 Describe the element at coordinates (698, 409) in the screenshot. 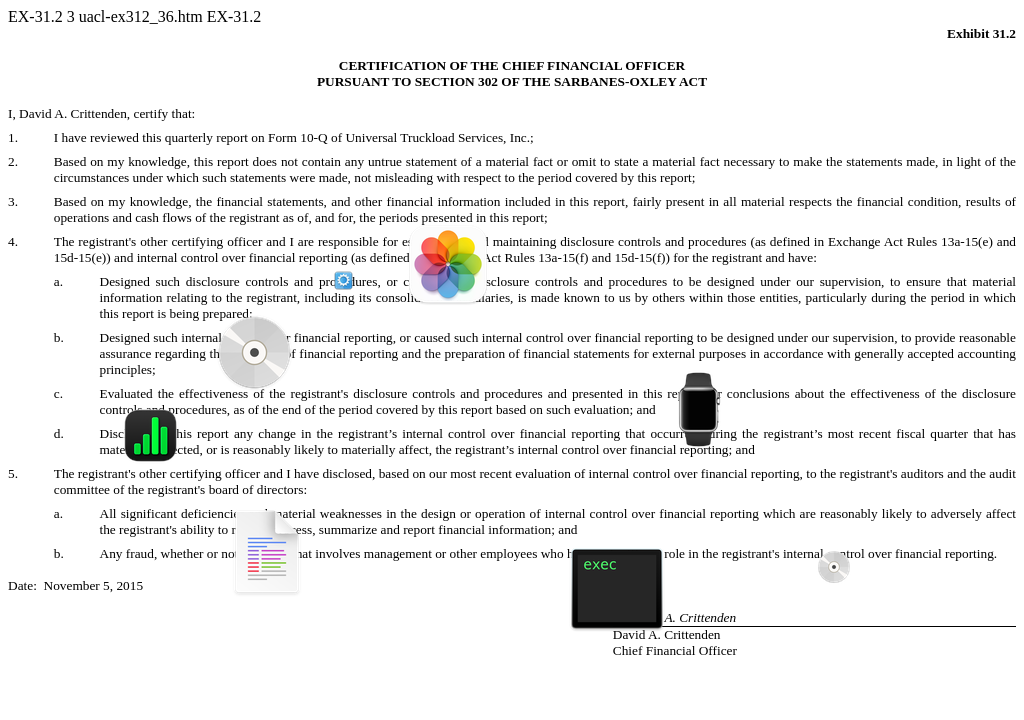

I see `apple watch device icon` at that location.